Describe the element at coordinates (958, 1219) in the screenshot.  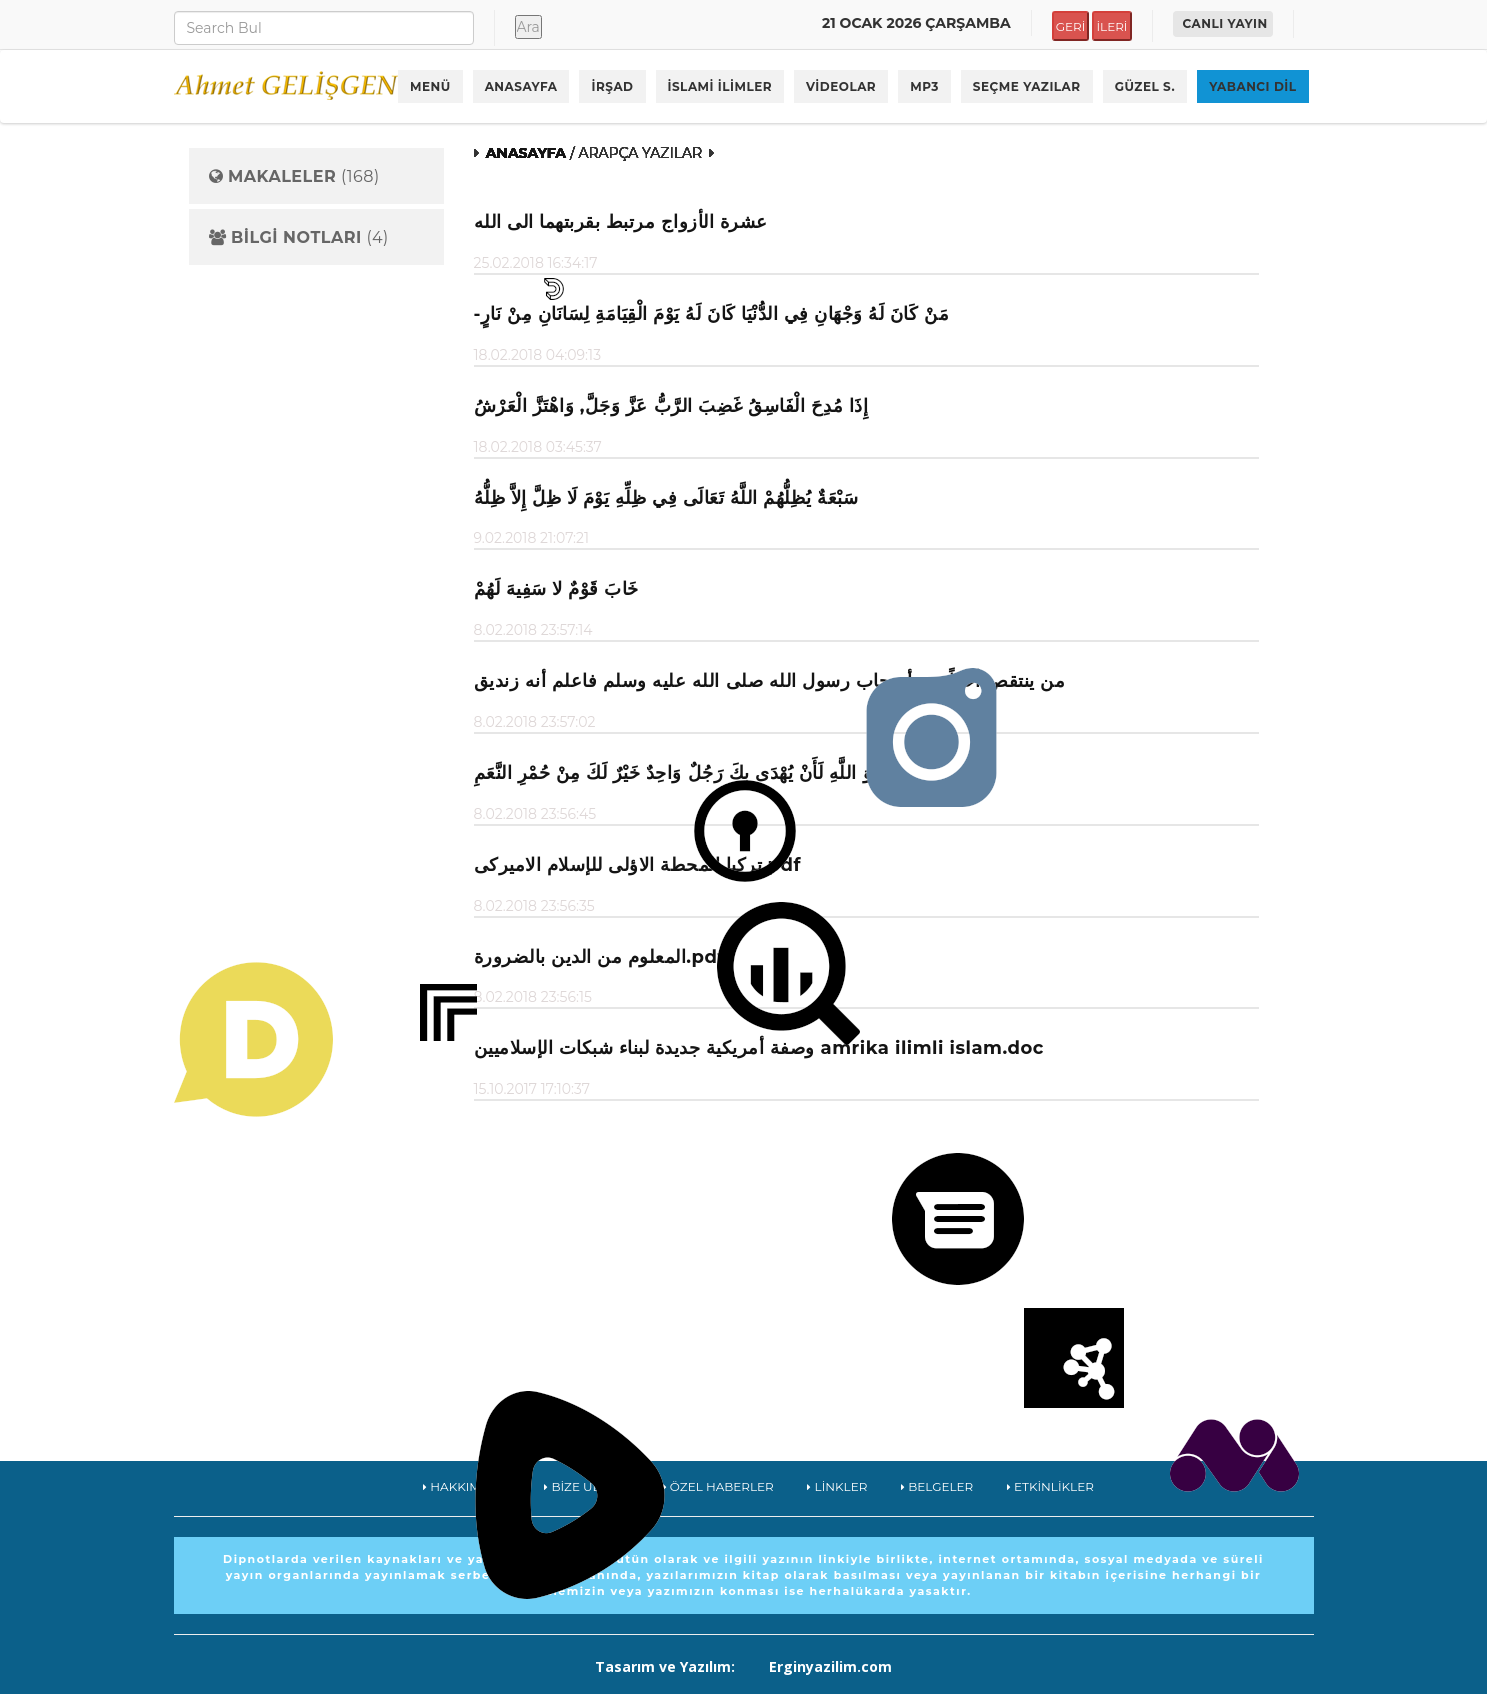
I see `open Google Messages app` at that location.